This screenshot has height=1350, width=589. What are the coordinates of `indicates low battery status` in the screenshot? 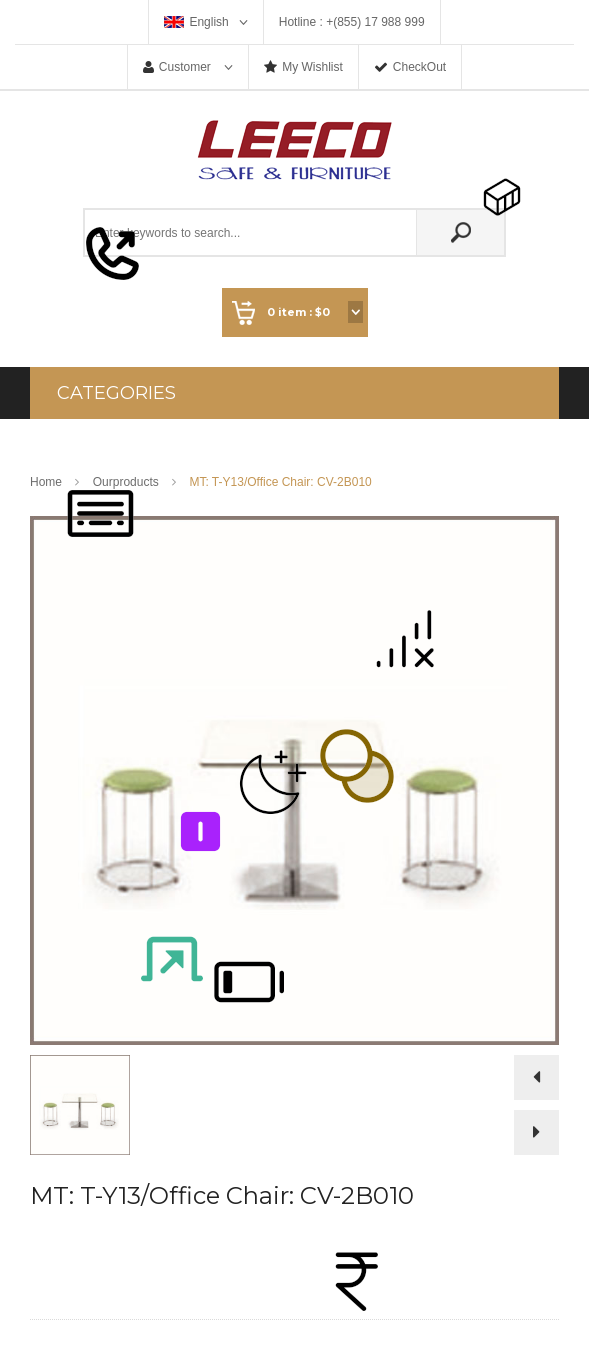 It's located at (248, 982).